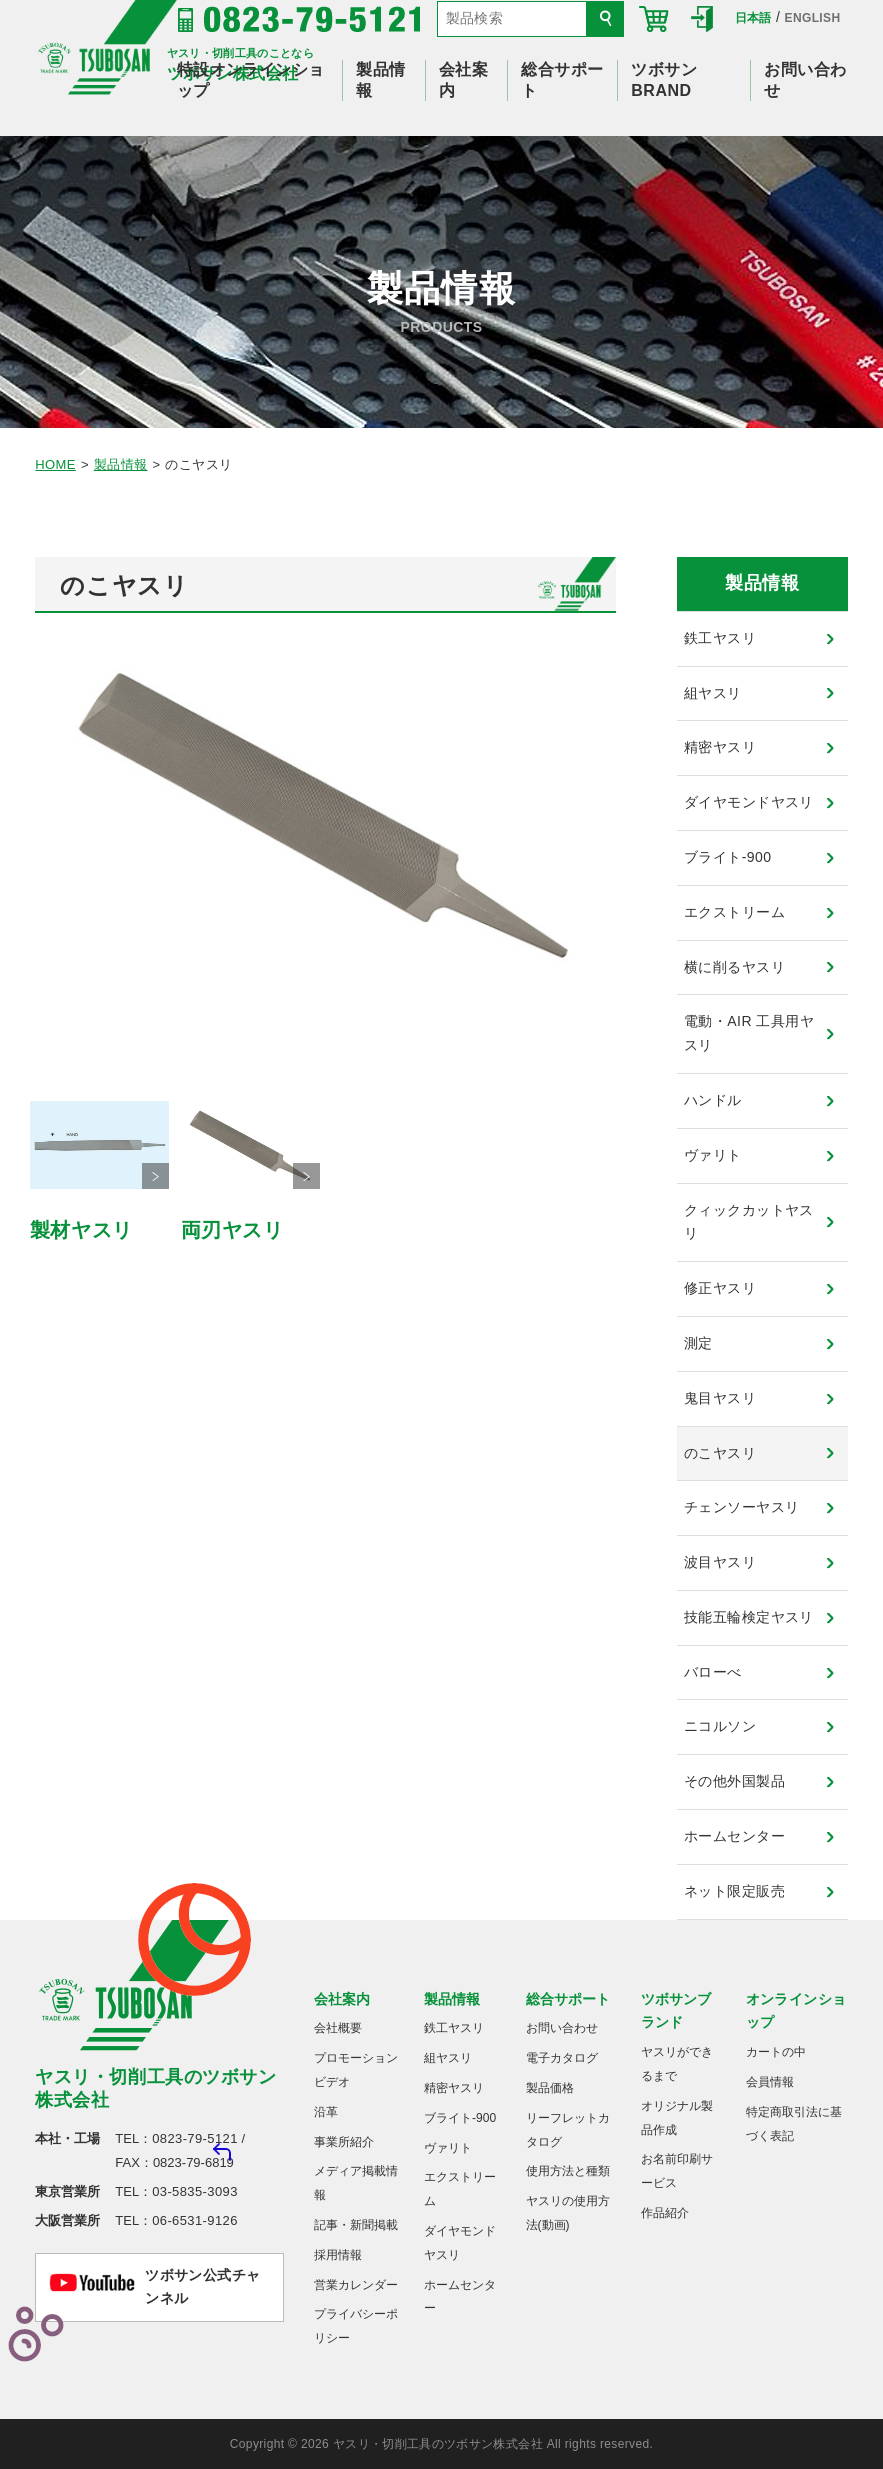 Image resolution: width=883 pixels, height=2469 pixels. What do you see at coordinates (36, 2334) in the screenshot?
I see `open chat or messaging` at bounding box center [36, 2334].